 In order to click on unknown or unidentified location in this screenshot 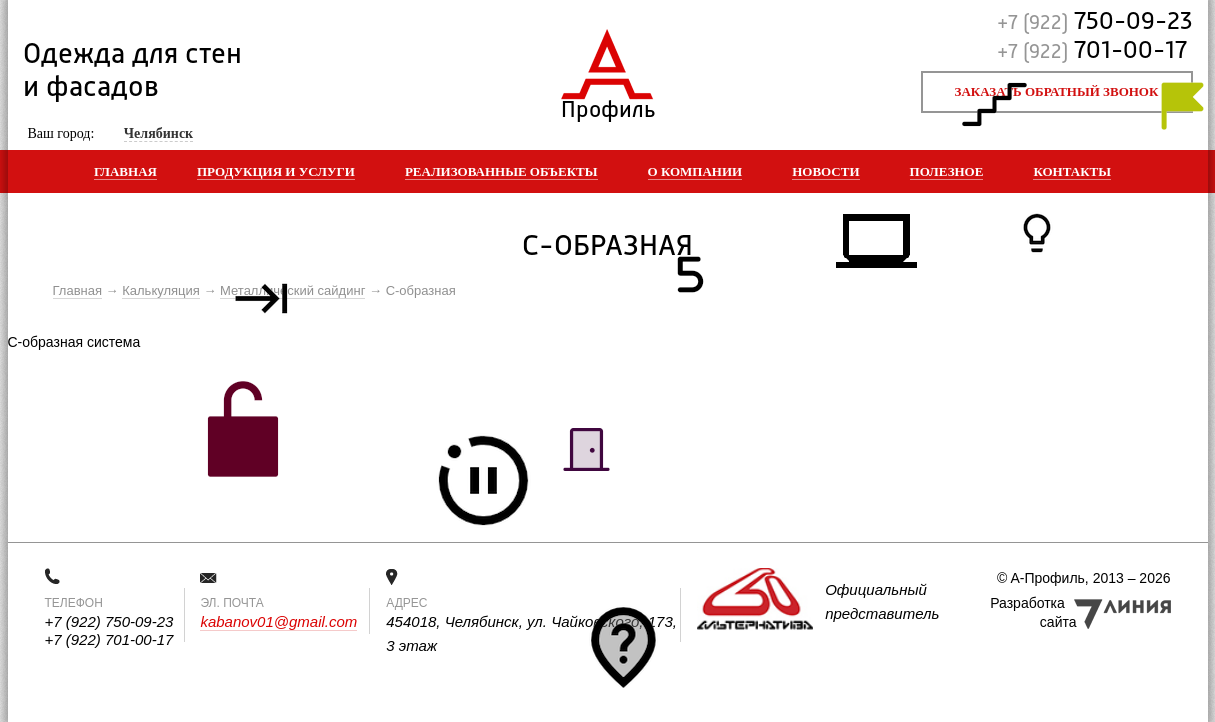, I will do `click(623, 647)`.